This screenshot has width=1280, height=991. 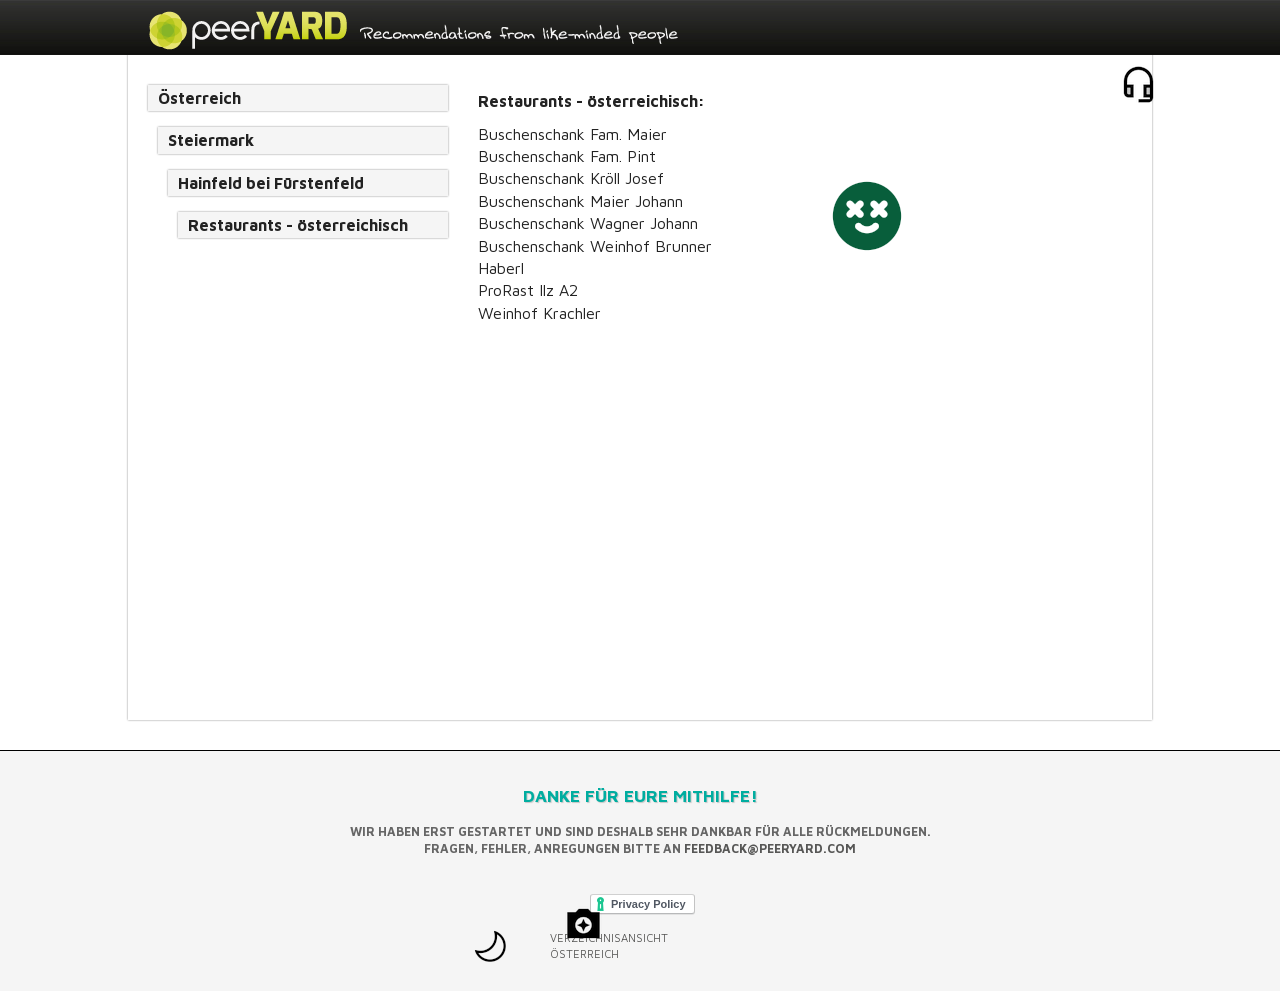 I want to click on select a silly or goofy mood reaction, so click(x=867, y=216).